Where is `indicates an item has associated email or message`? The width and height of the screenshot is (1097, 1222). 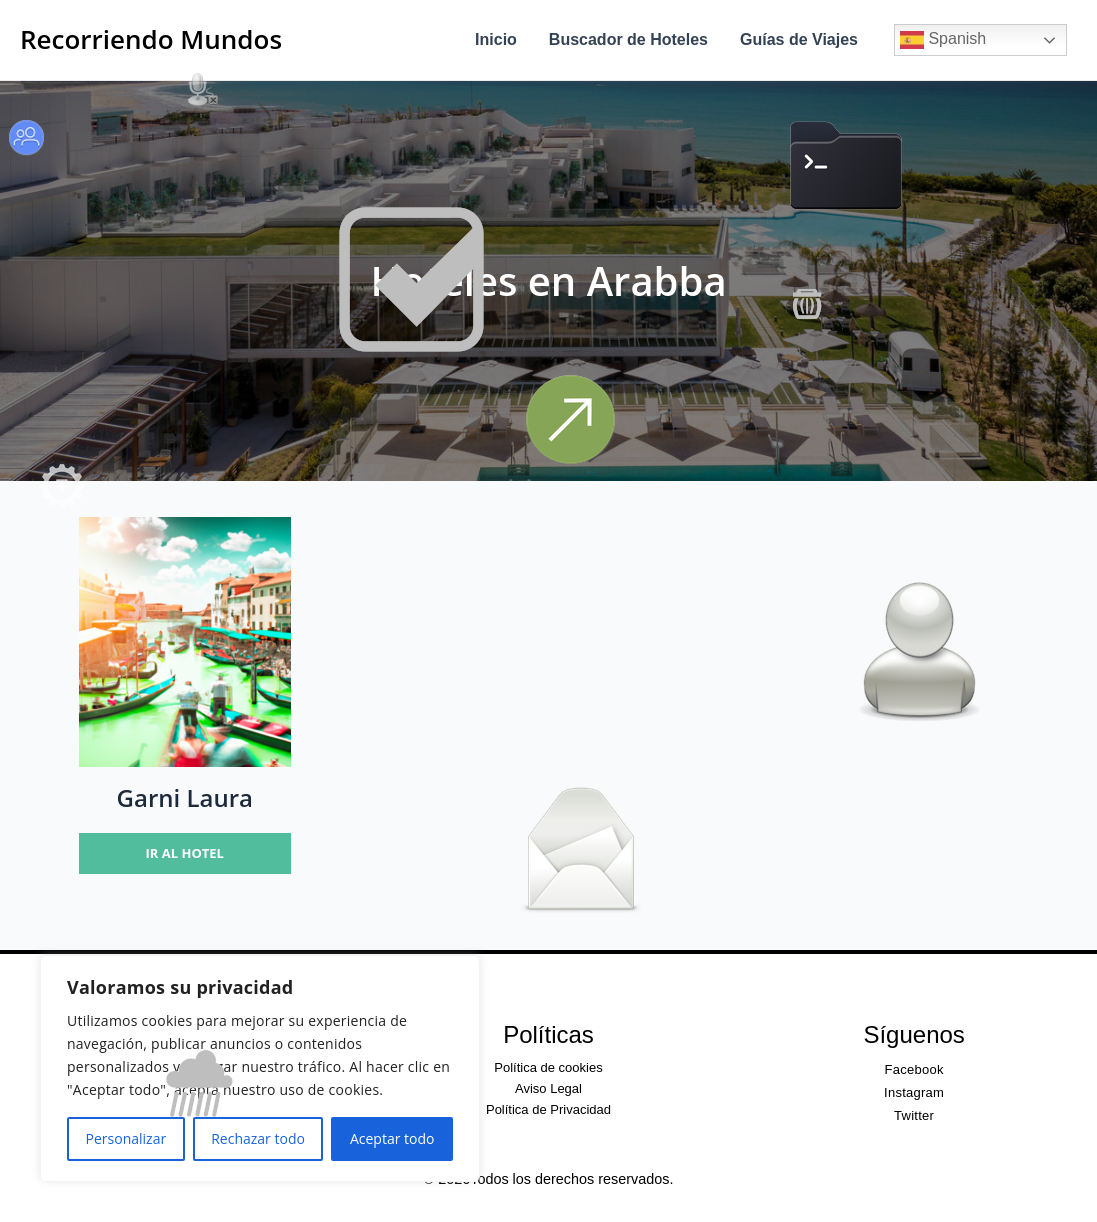
indicates an item has associated email or message is located at coordinates (581, 851).